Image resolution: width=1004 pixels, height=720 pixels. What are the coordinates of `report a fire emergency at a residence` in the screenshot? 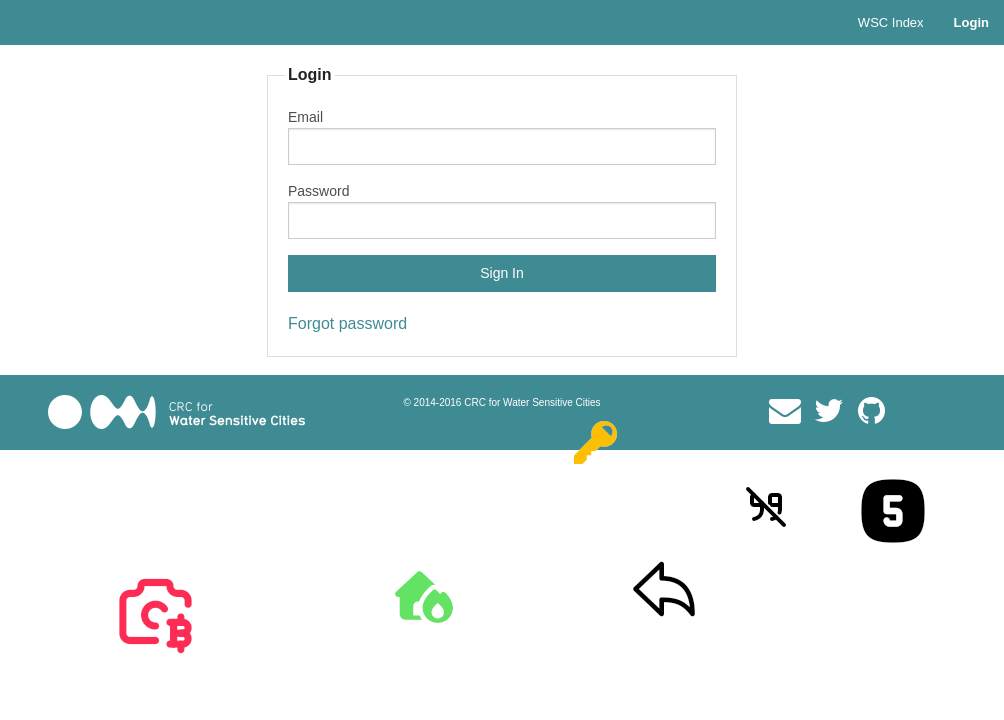 It's located at (422, 595).